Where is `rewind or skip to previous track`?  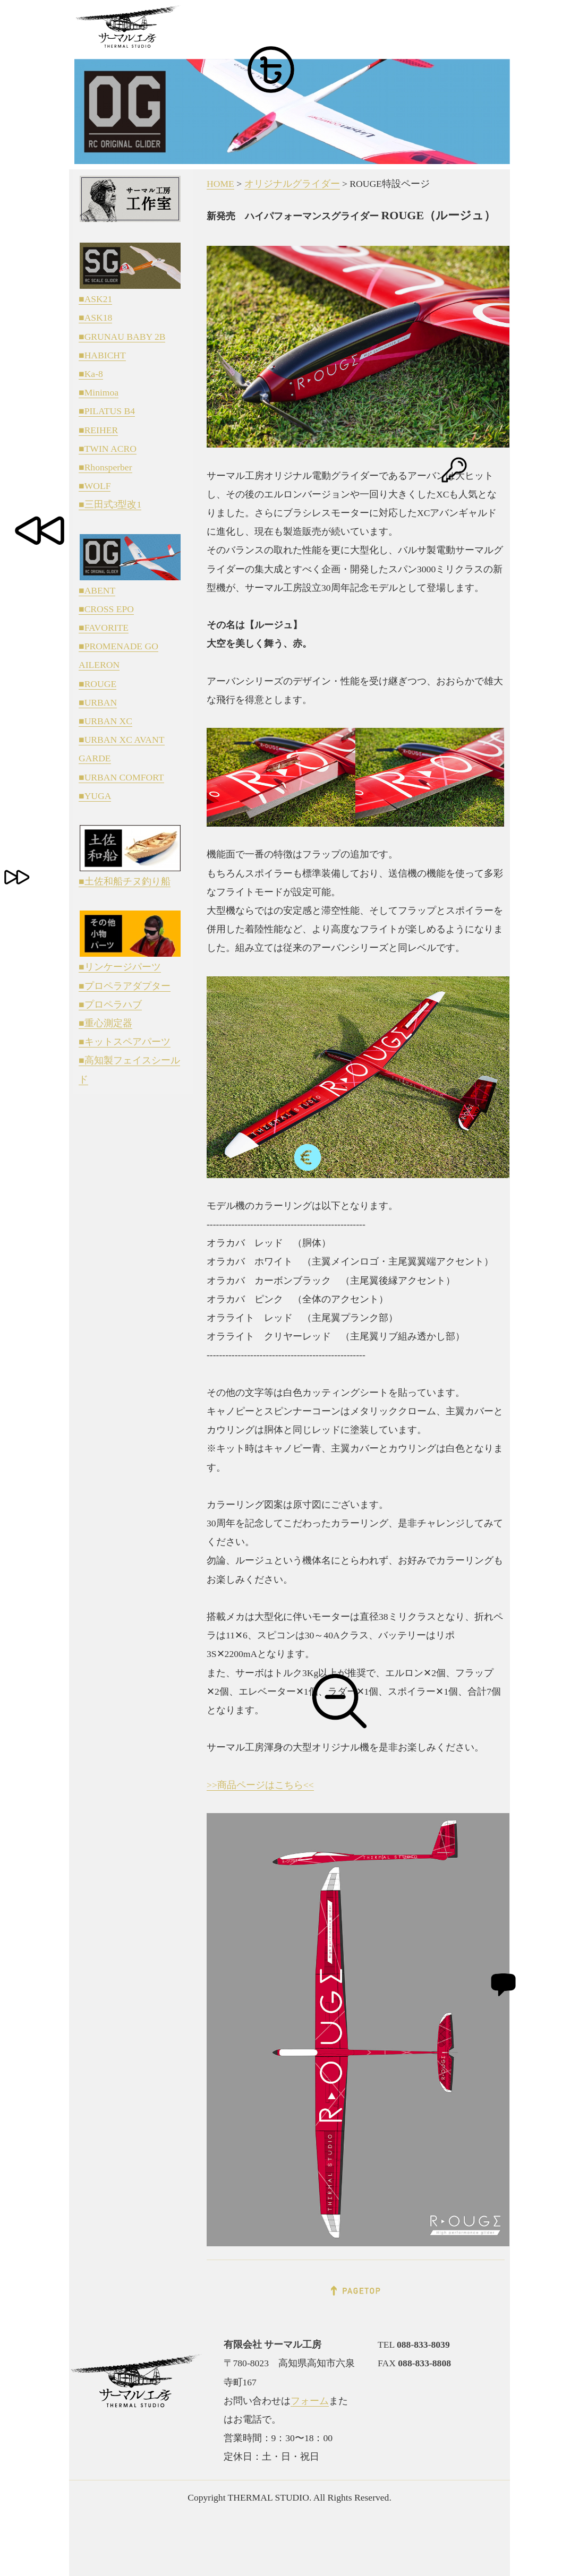
rewind or skip to previous track is located at coordinates (41, 529).